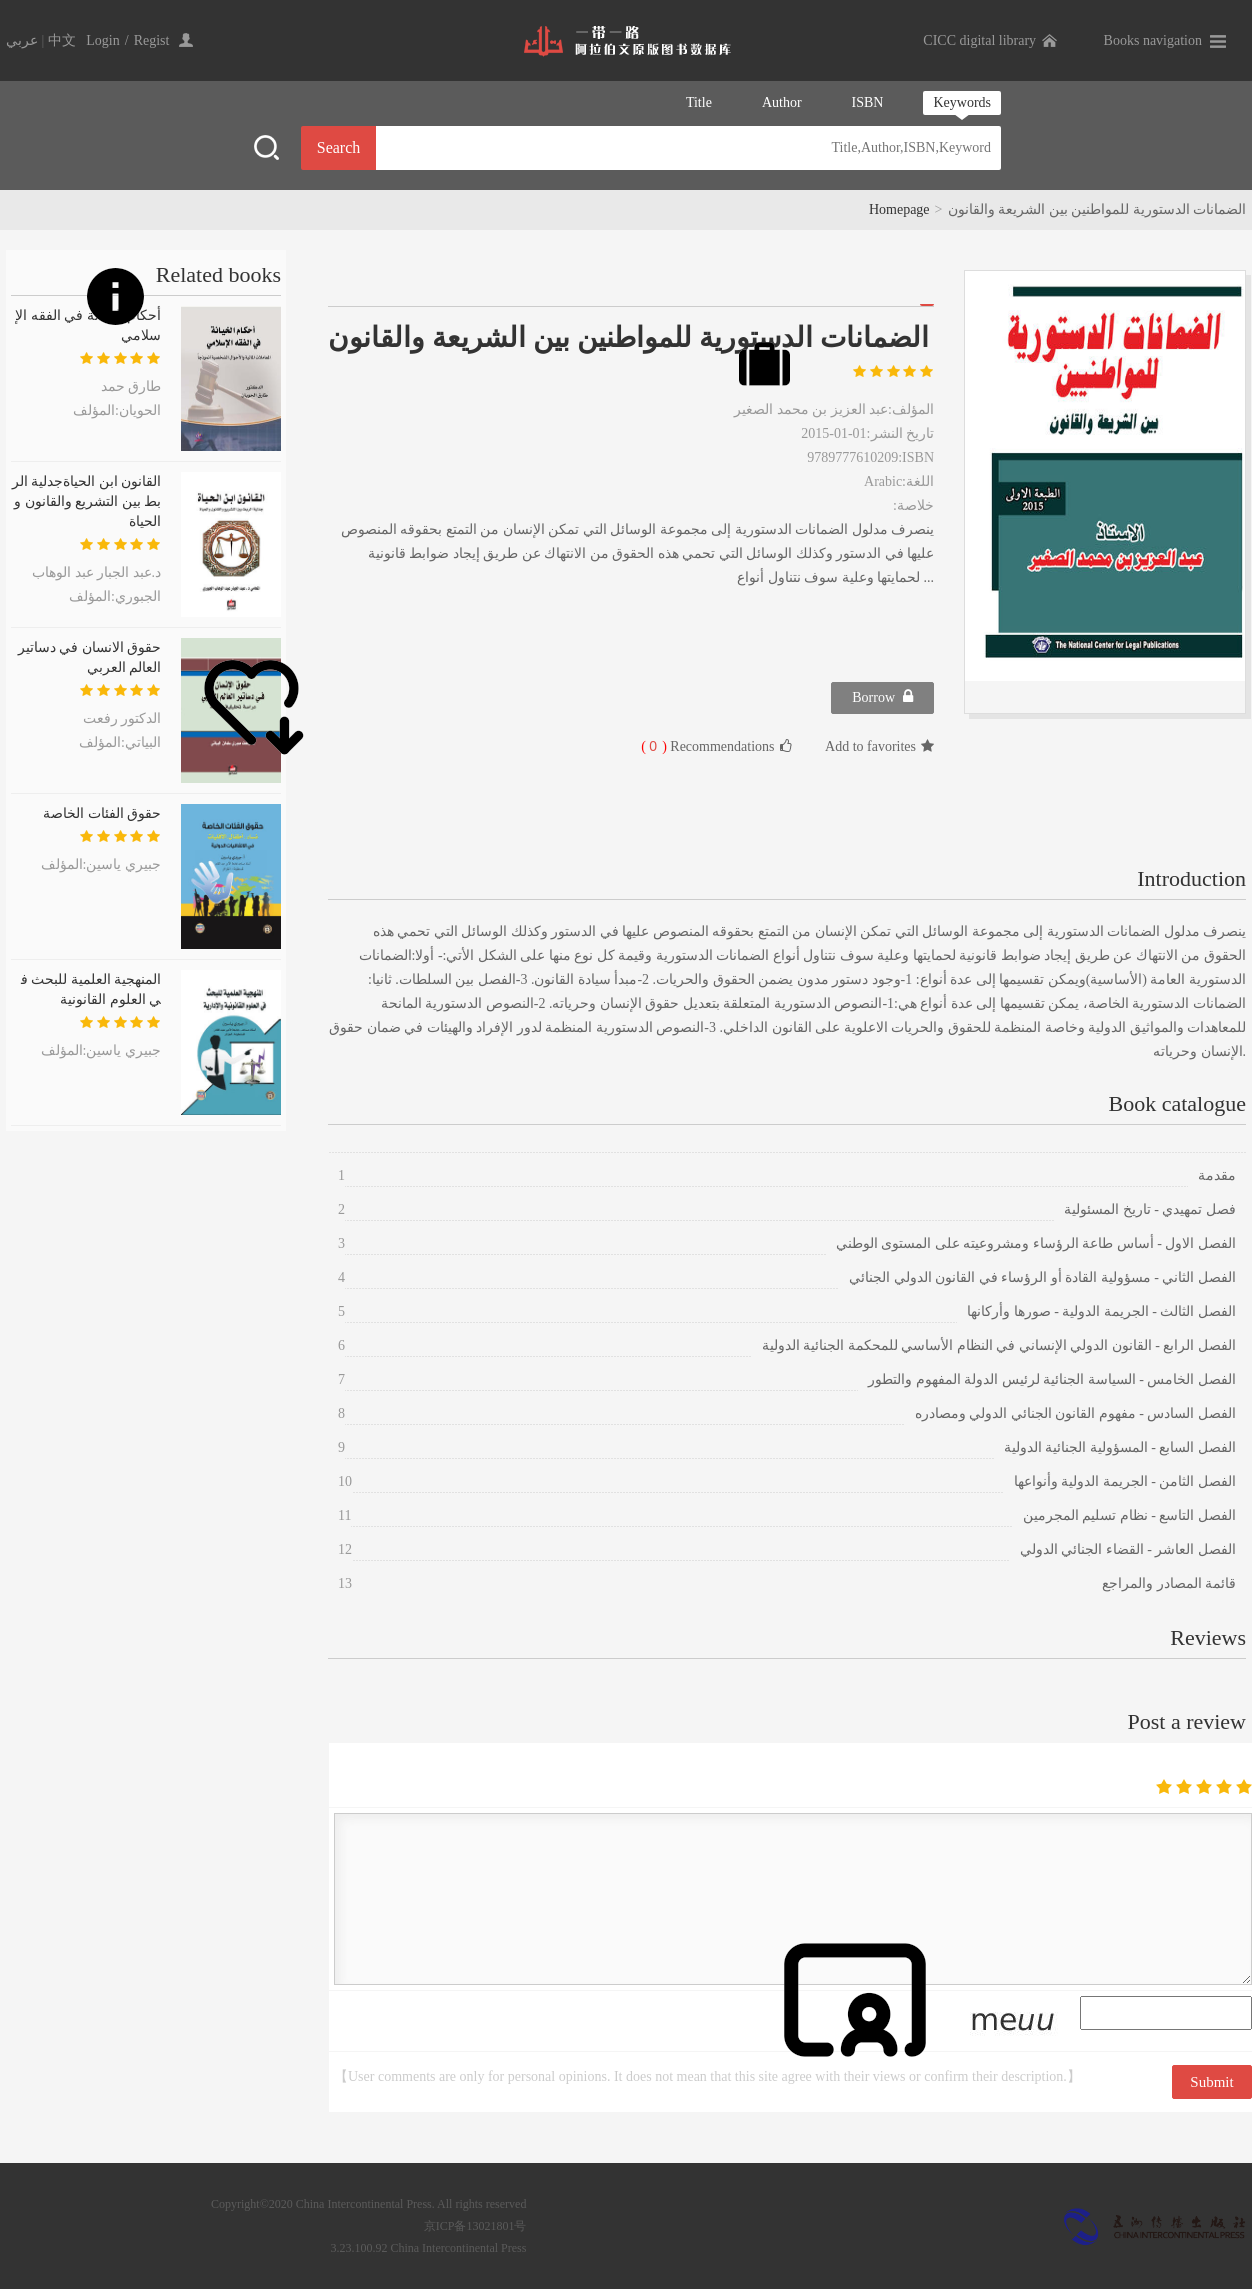 The image size is (1252, 2289). Describe the element at coordinates (115, 296) in the screenshot. I see `view more information or details` at that location.